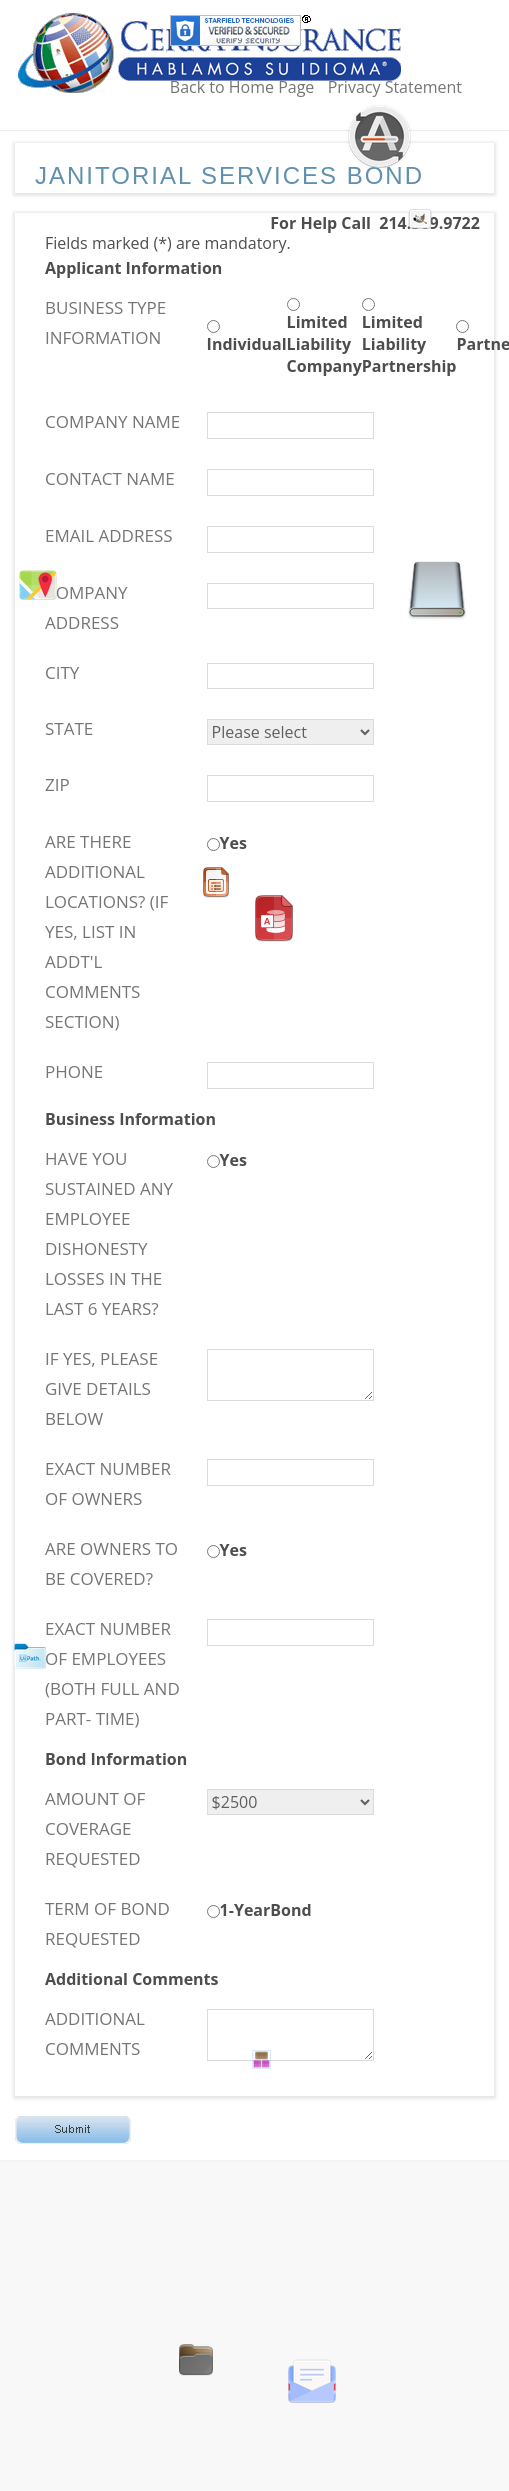 This screenshot has height=2491, width=509. What do you see at coordinates (38, 585) in the screenshot?
I see `open gnome maps application` at bounding box center [38, 585].